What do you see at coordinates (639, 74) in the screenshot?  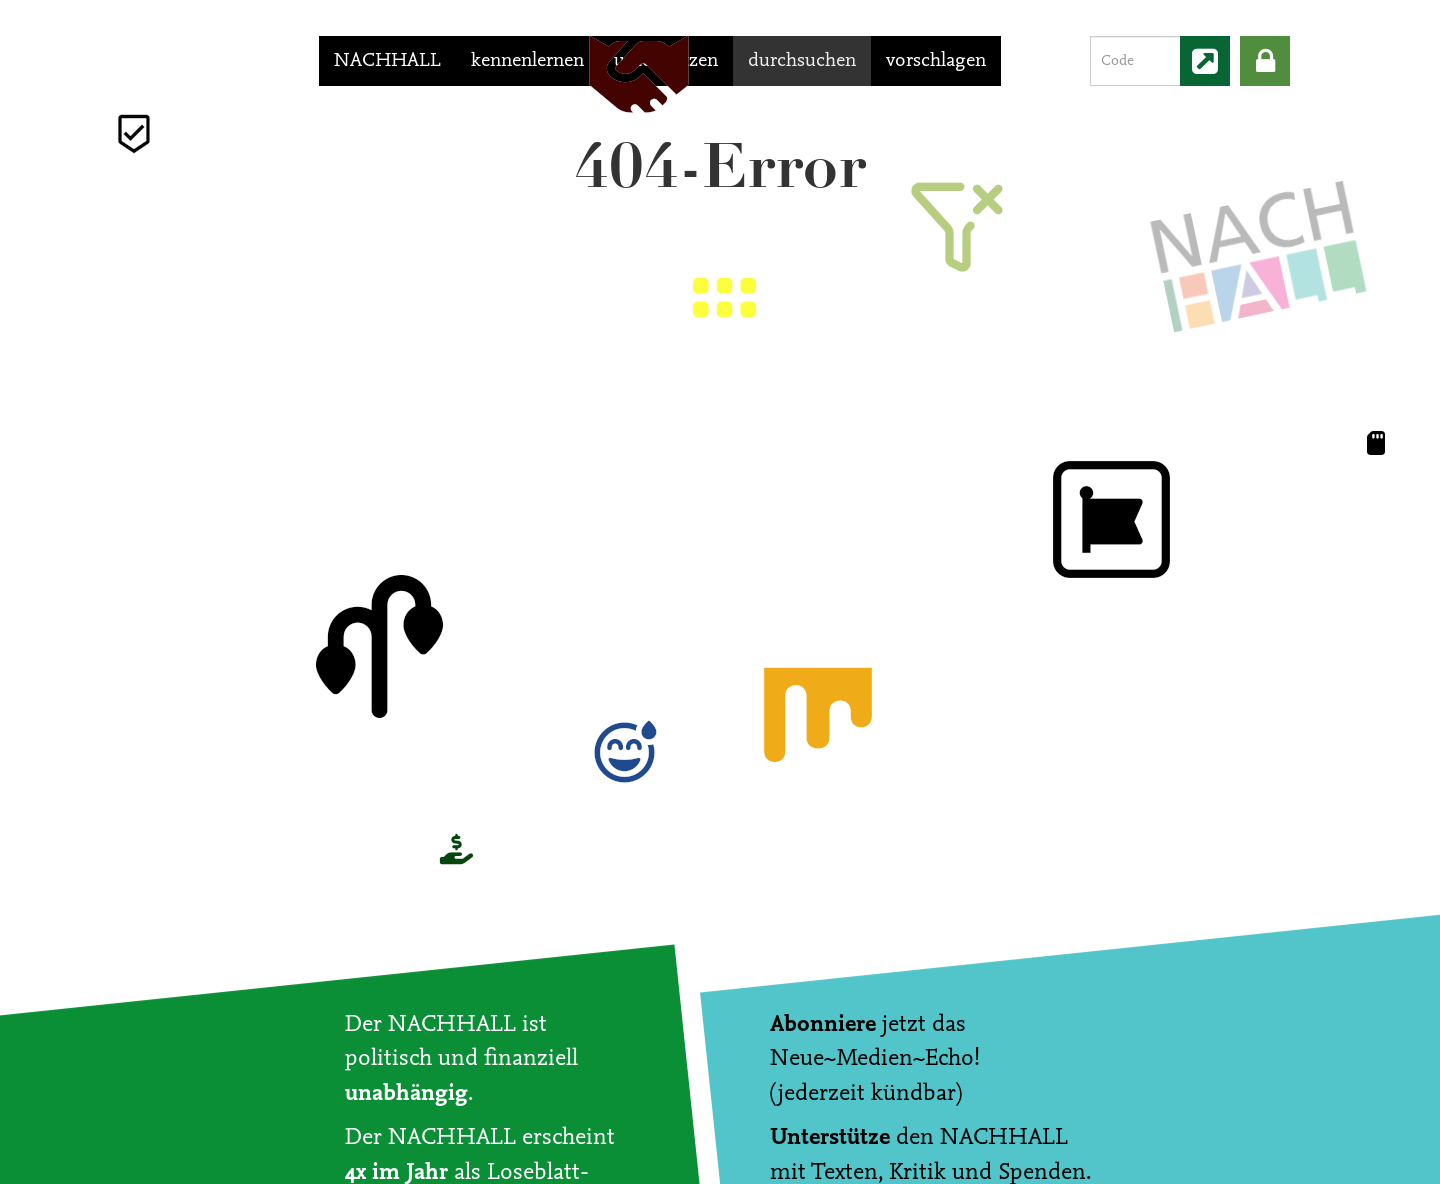 I see `indicates a partnership or collaboration` at bounding box center [639, 74].